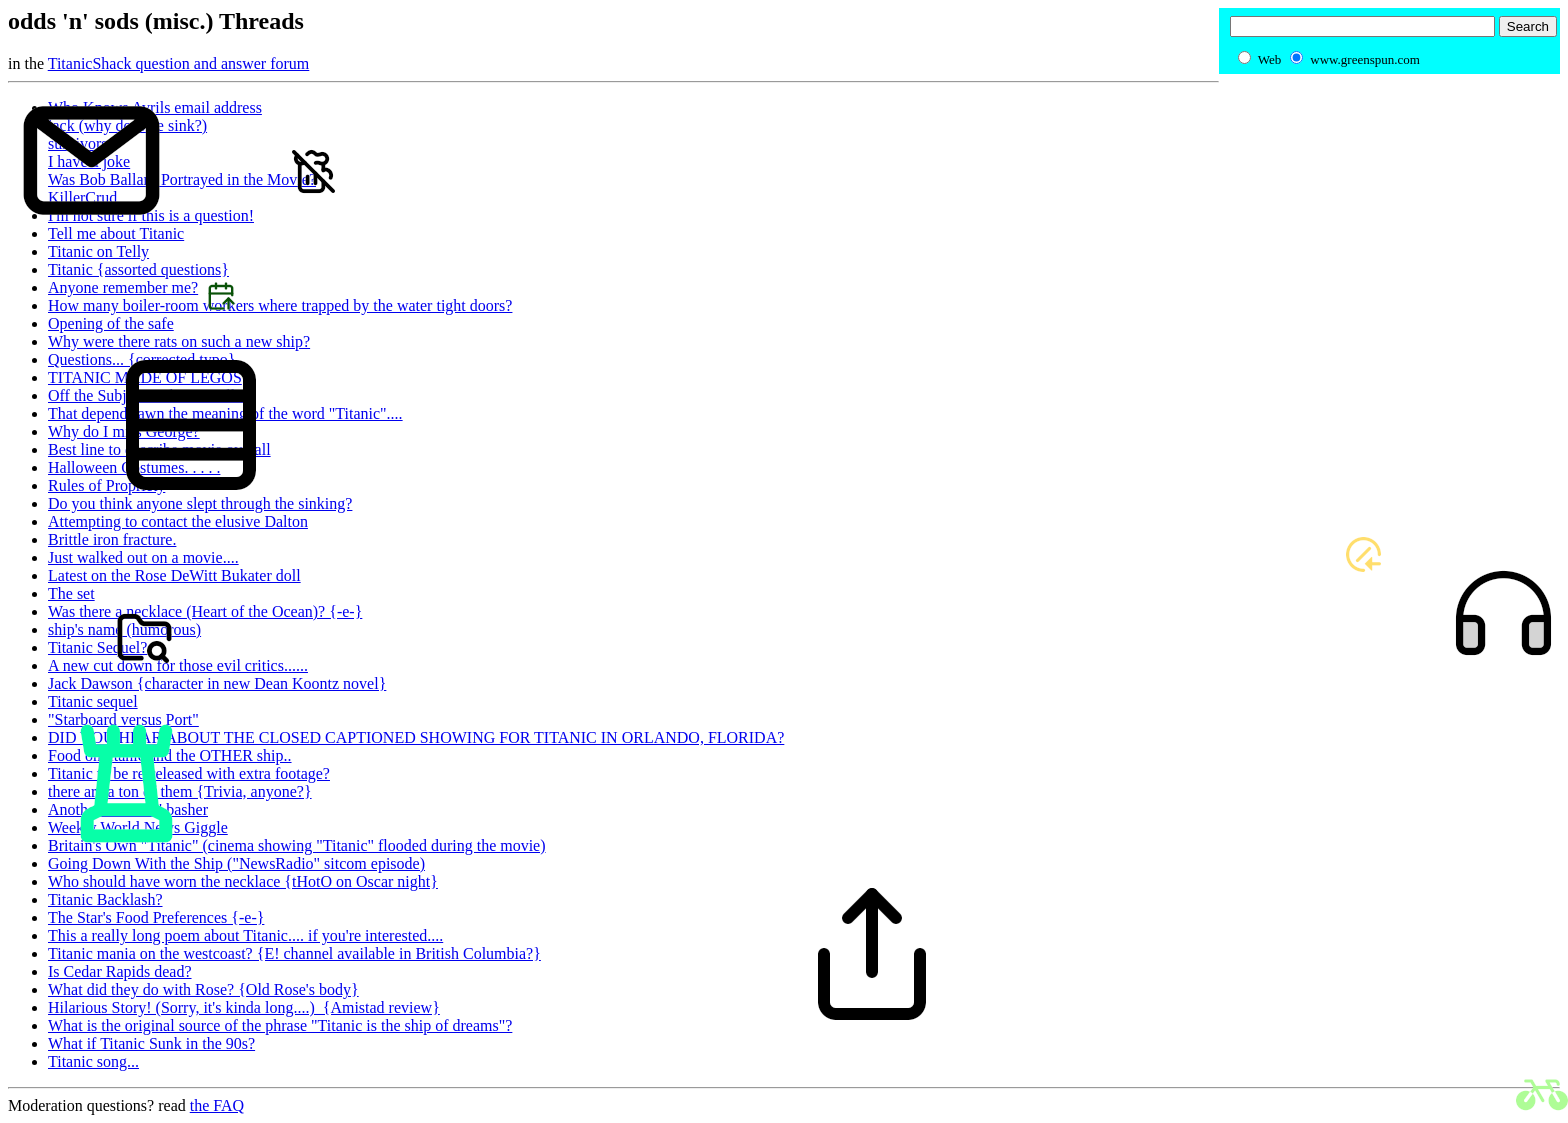  Describe the element at coordinates (191, 425) in the screenshot. I see `switch to list view` at that location.